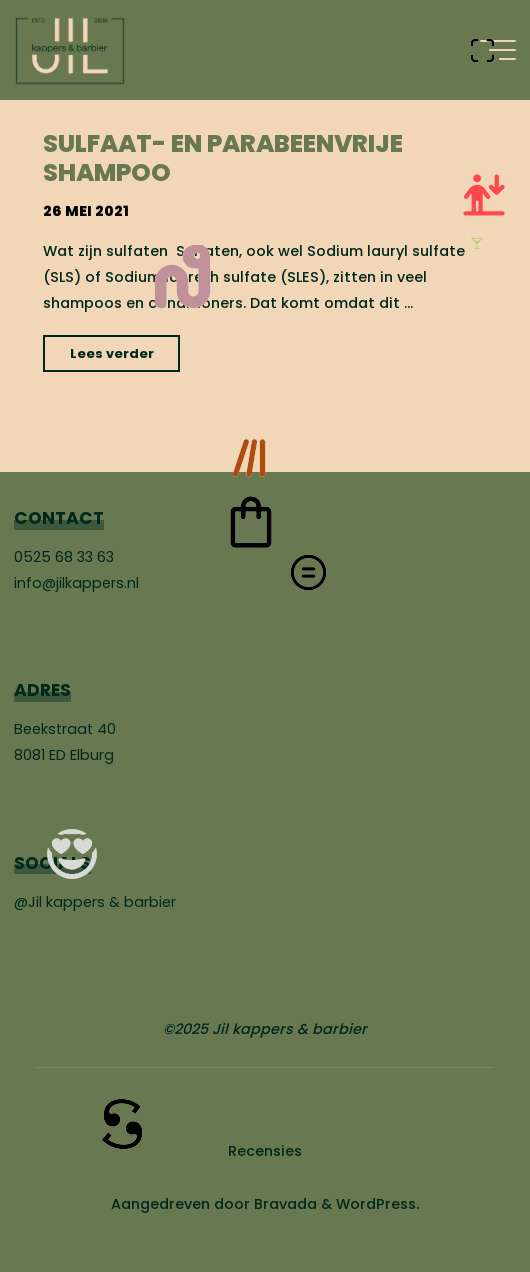 The height and width of the screenshot is (1272, 530). What do you see at coordinates (484, 195) in the screenshot?
I see `download user profile` at bounding box center [484, 195].